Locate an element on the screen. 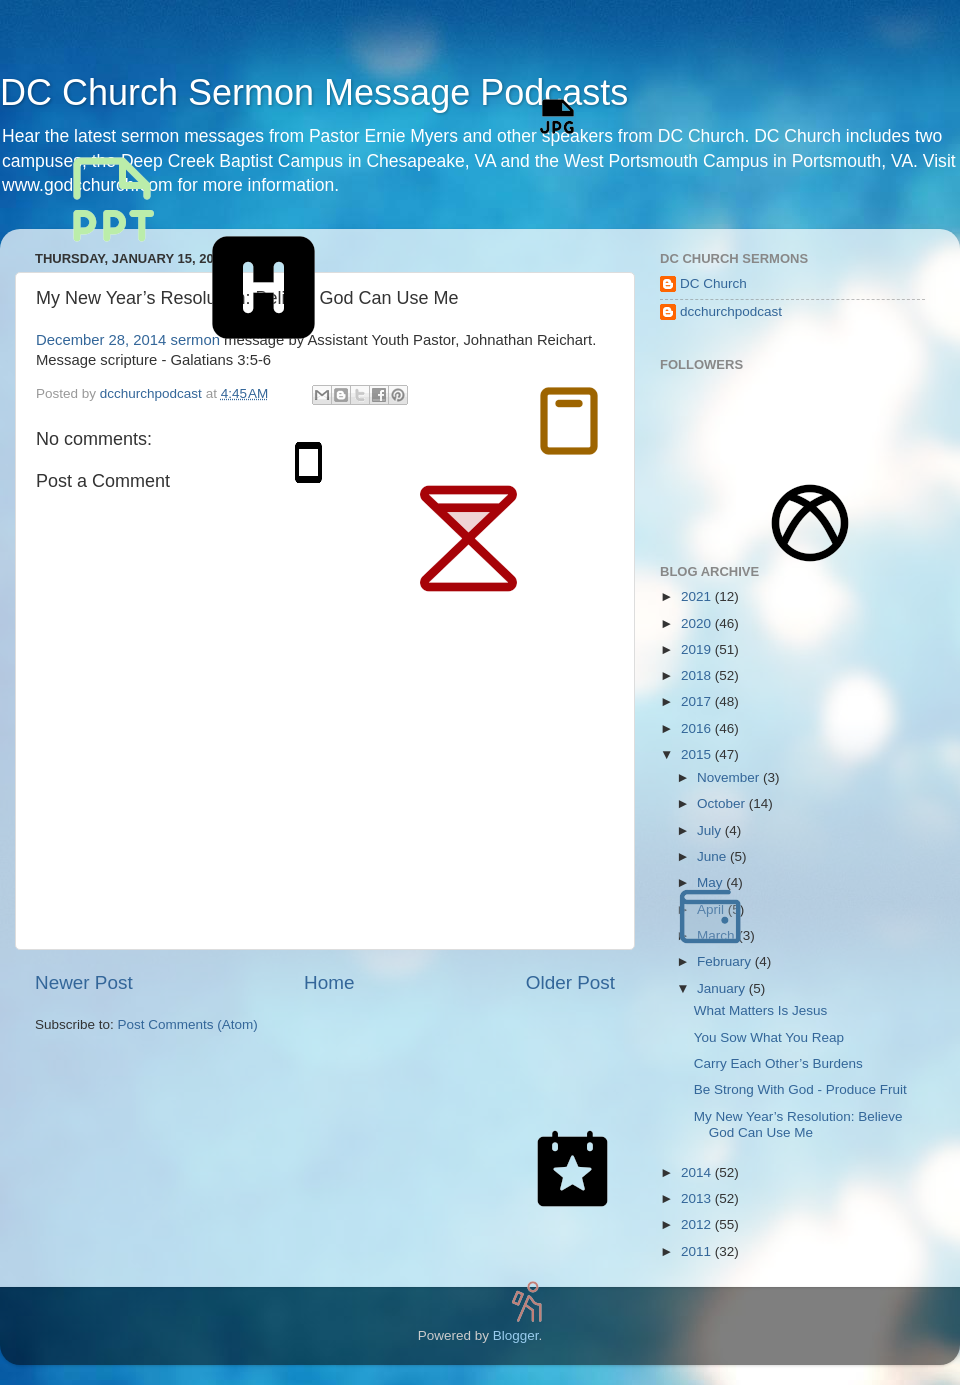 This screenshot has width=960, height=1385. tablet device with speaker is located at coordinates (569, 421).